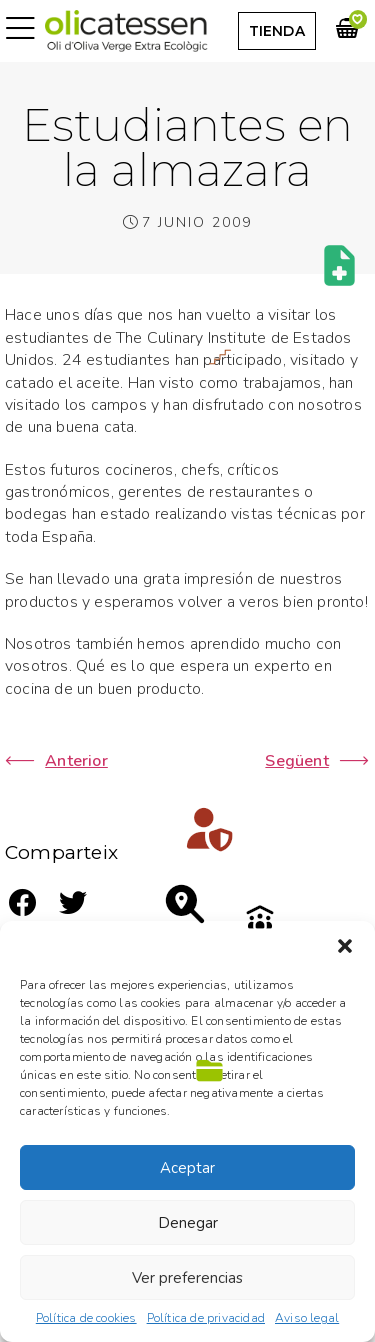 This screenshot has width=375, height=1342. What do you see at coordinates (260, 918) in the screenshot?
I see `view household or family members` at bounding box center [260, 918].